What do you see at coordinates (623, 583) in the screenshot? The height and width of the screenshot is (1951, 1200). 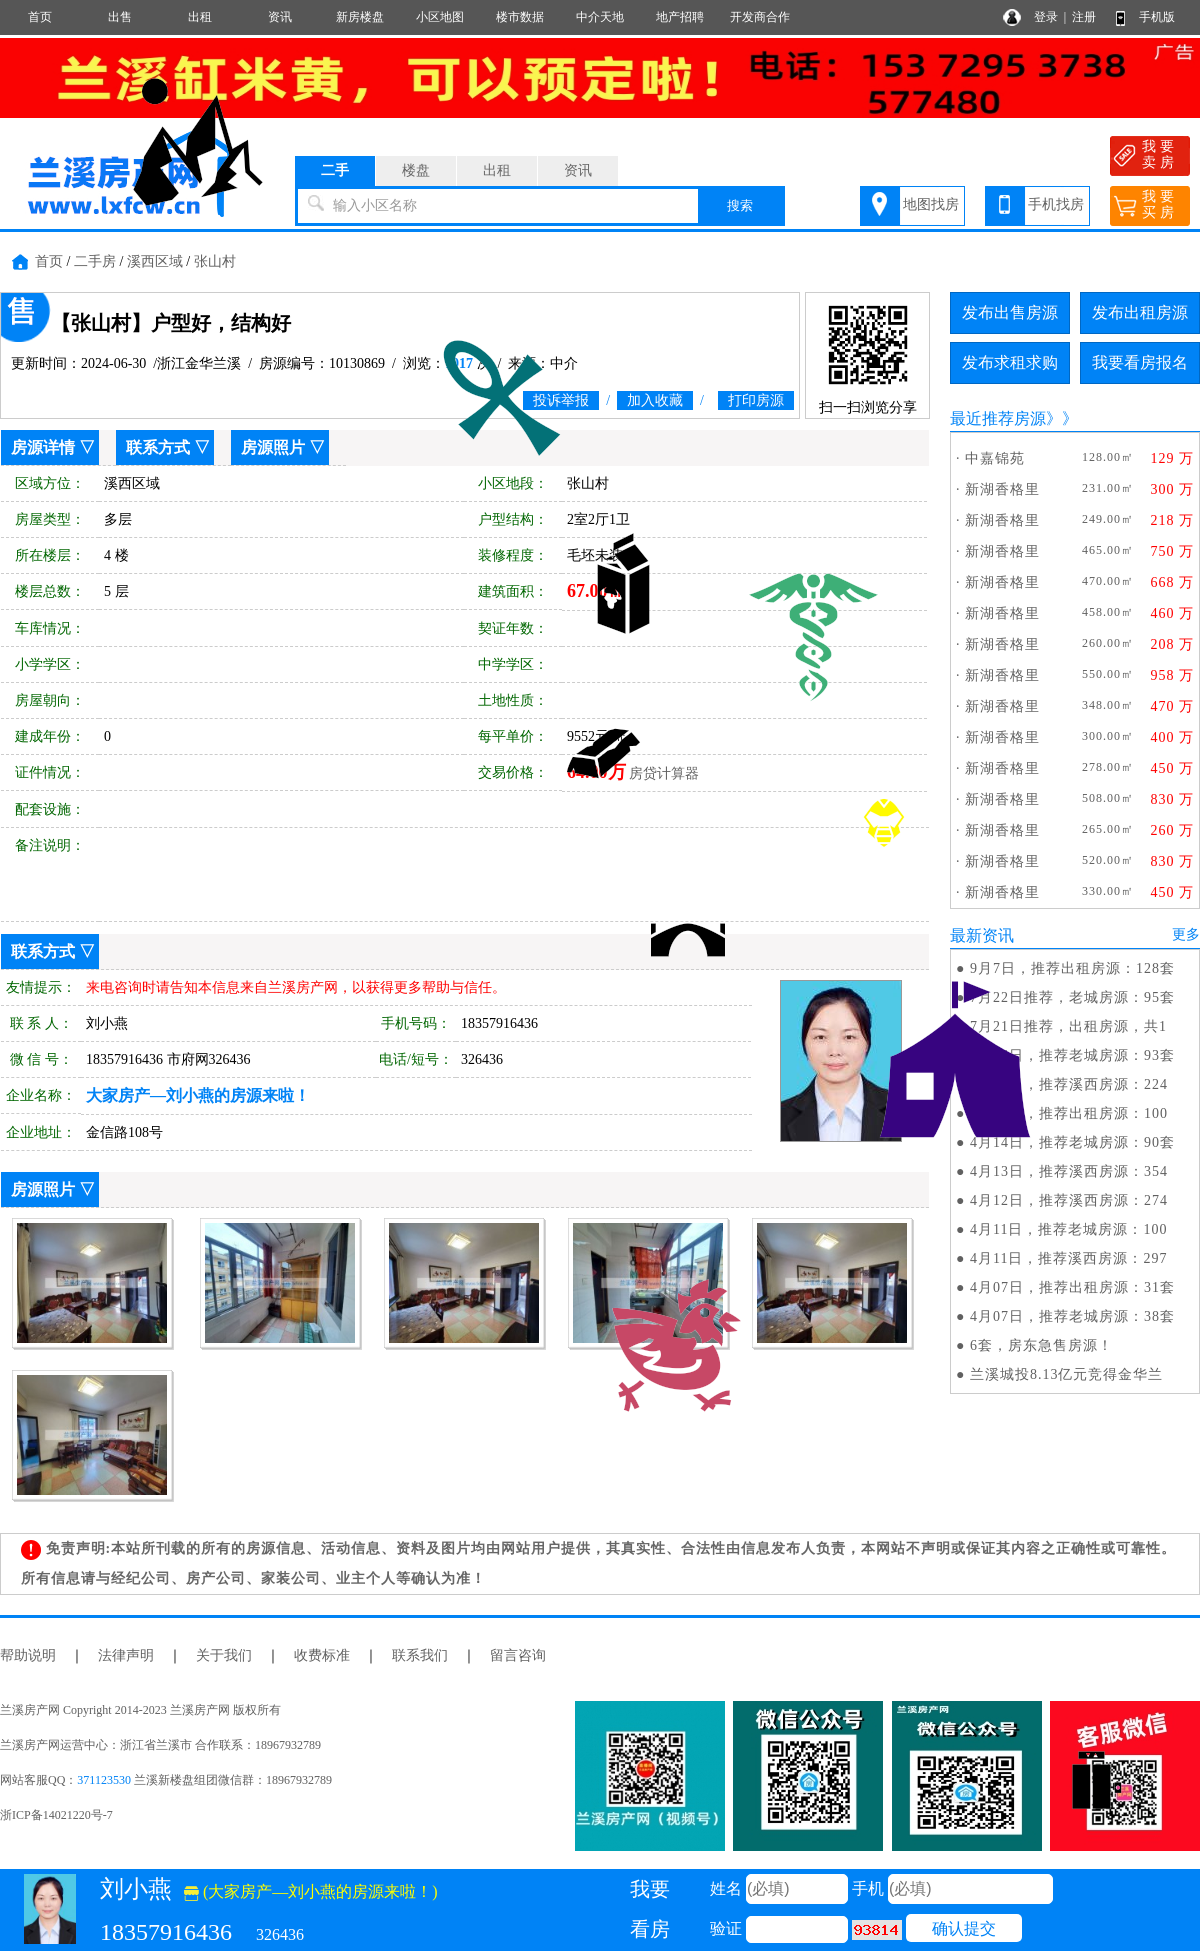 I see `milk or dairy product item in a game inventory` at bounding box center [623, 583].